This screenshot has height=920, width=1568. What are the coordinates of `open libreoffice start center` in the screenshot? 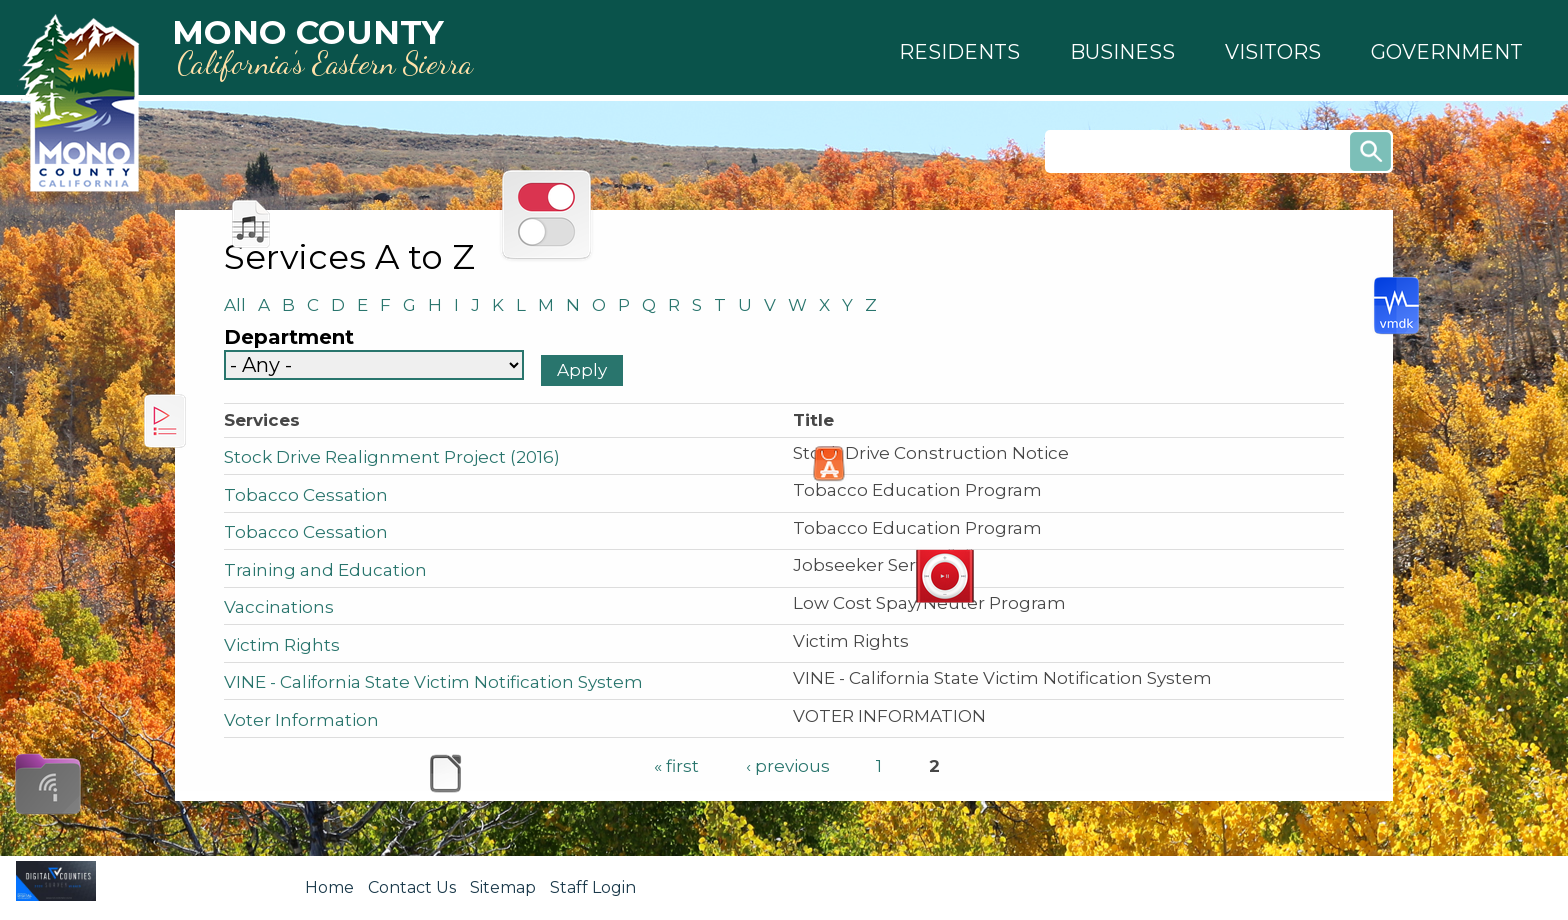 It's located at (445, 773).